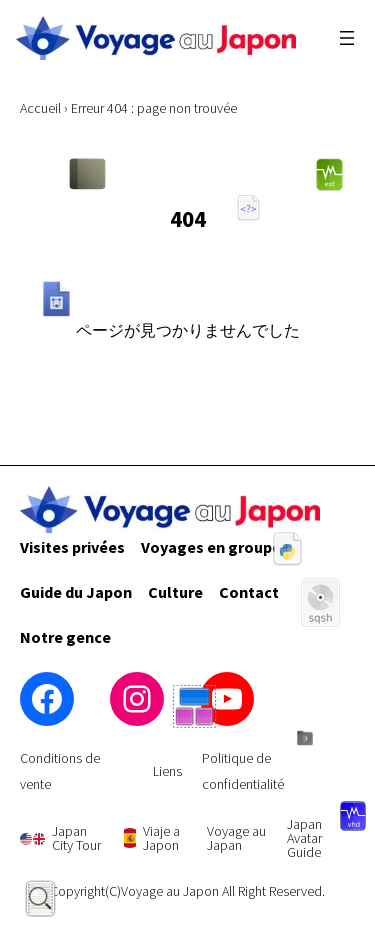 The height and width of the screenshot is (925, 375). Describe the element at coordinates (194, 706) in the screenshot. I see `select all items in the current view` at that location.